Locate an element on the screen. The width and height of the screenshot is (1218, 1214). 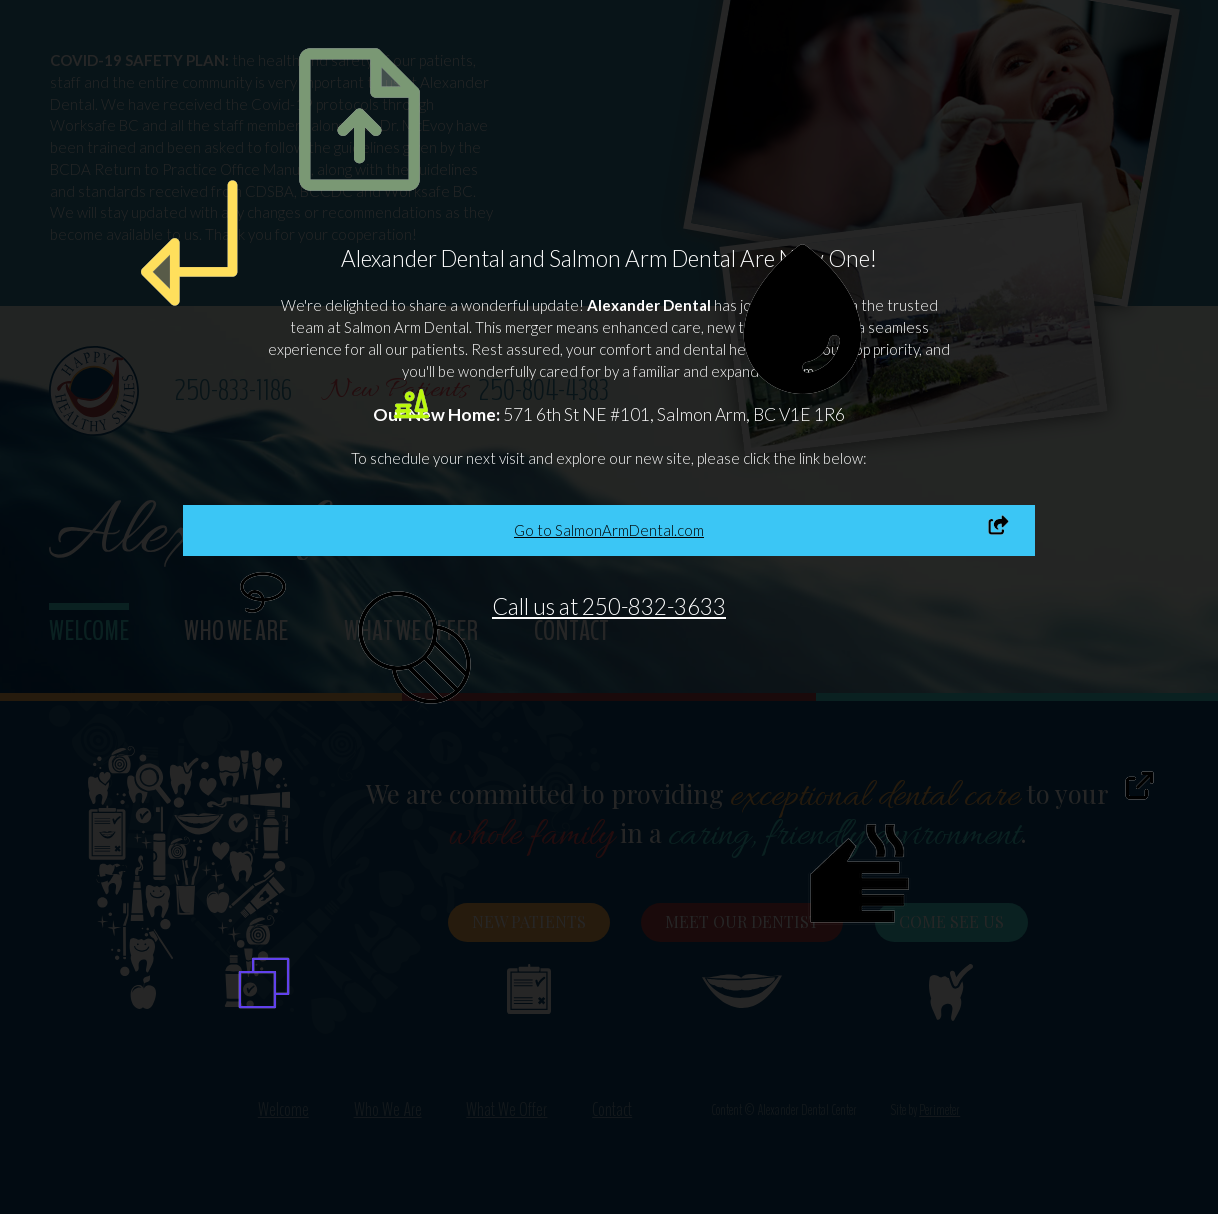
upload a file is located at coordinates (359, 119).